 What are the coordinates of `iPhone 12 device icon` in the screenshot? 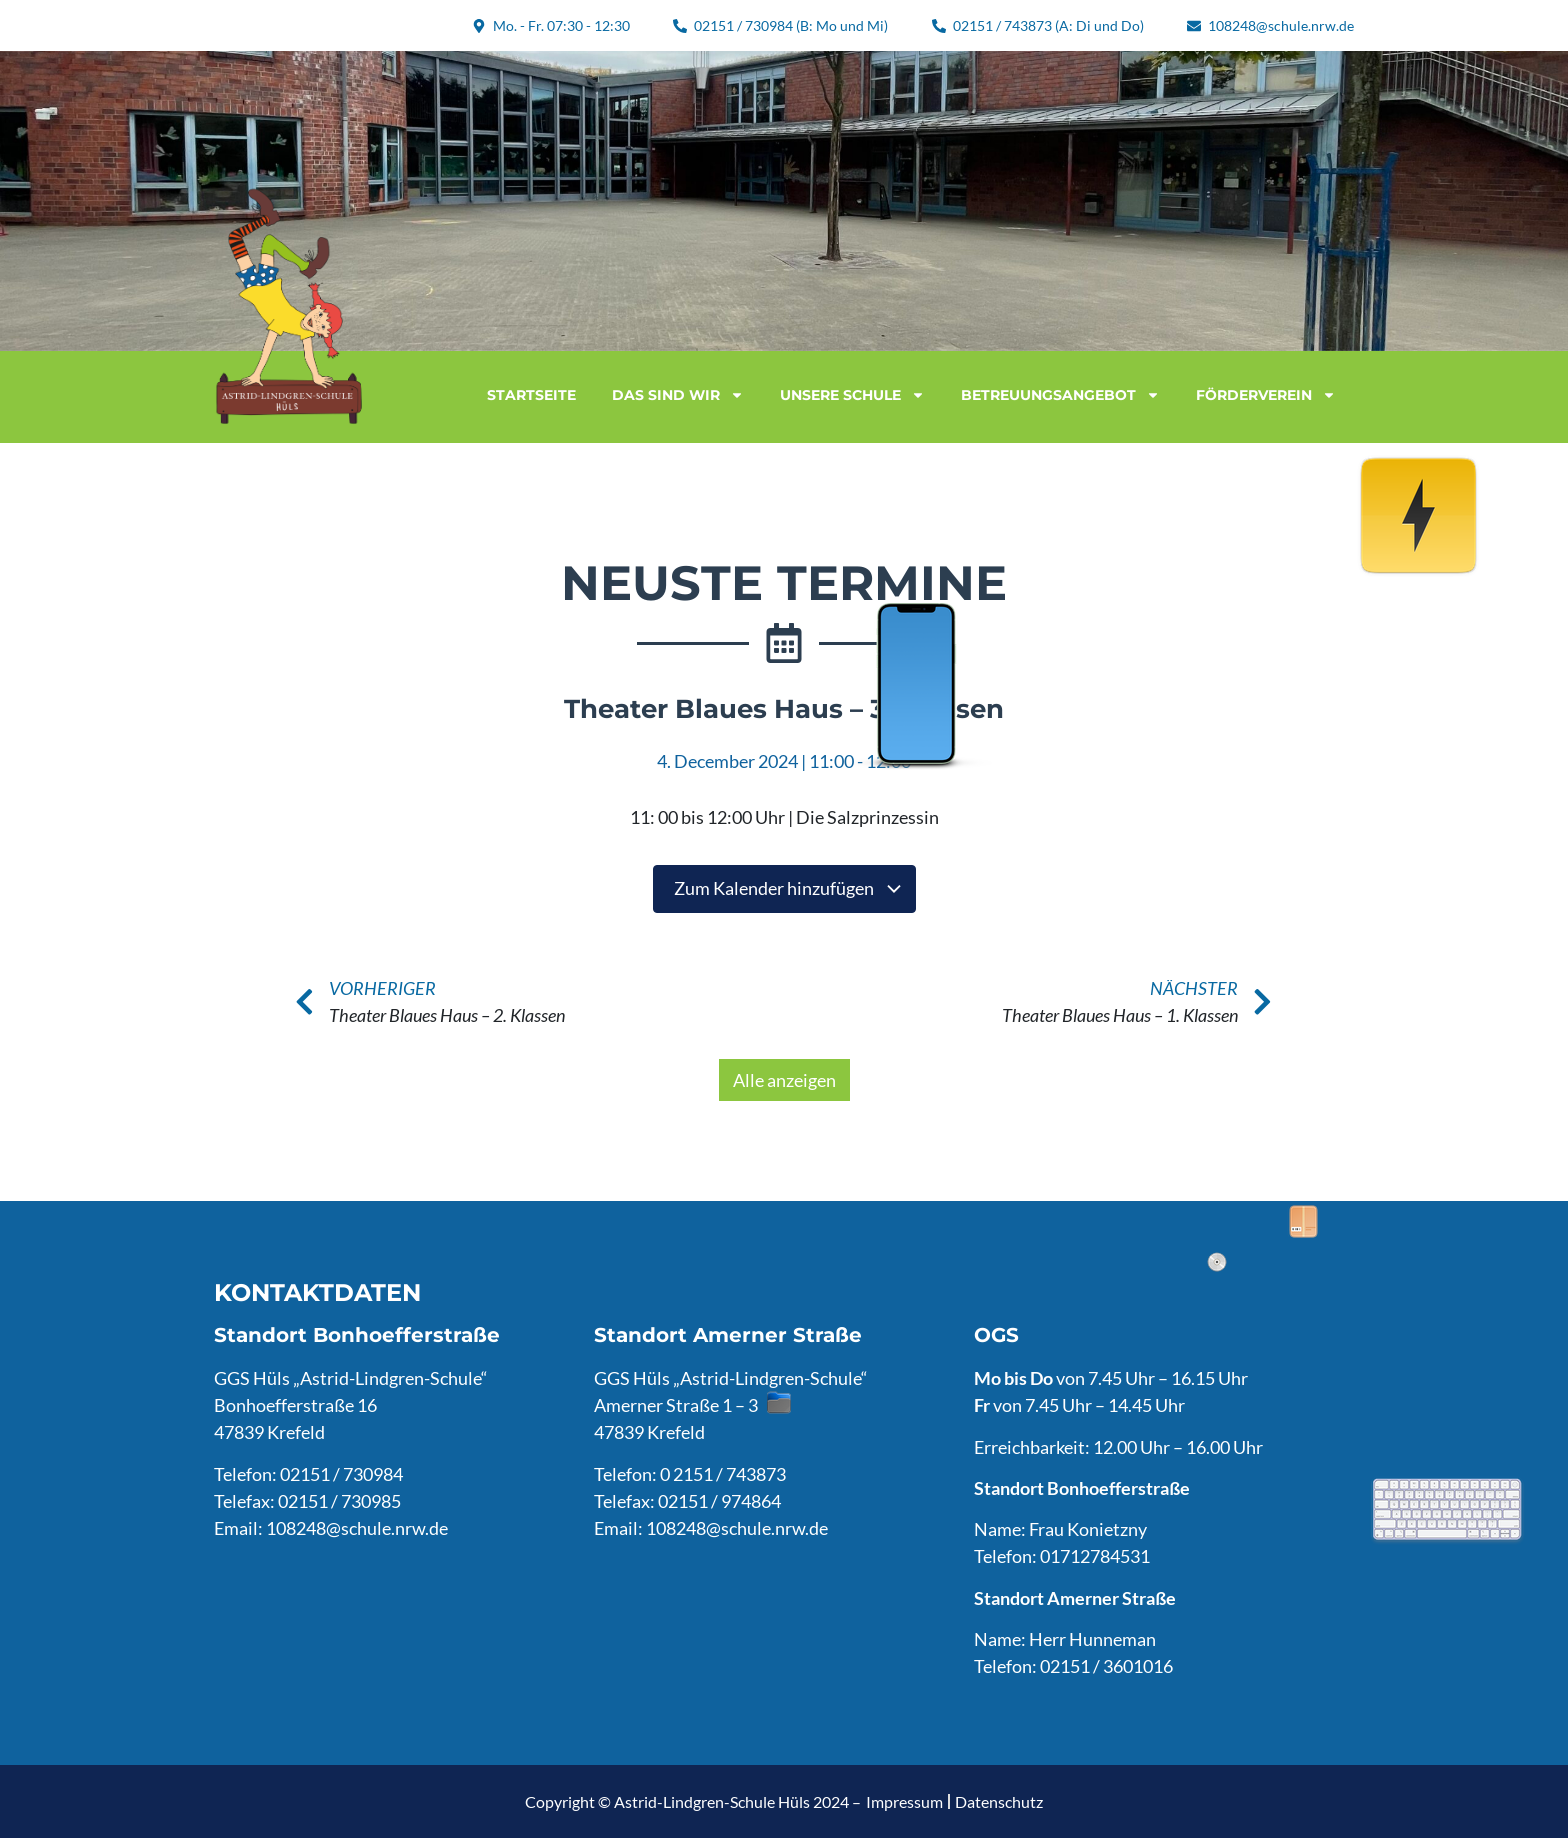 It's located at (916, 686).